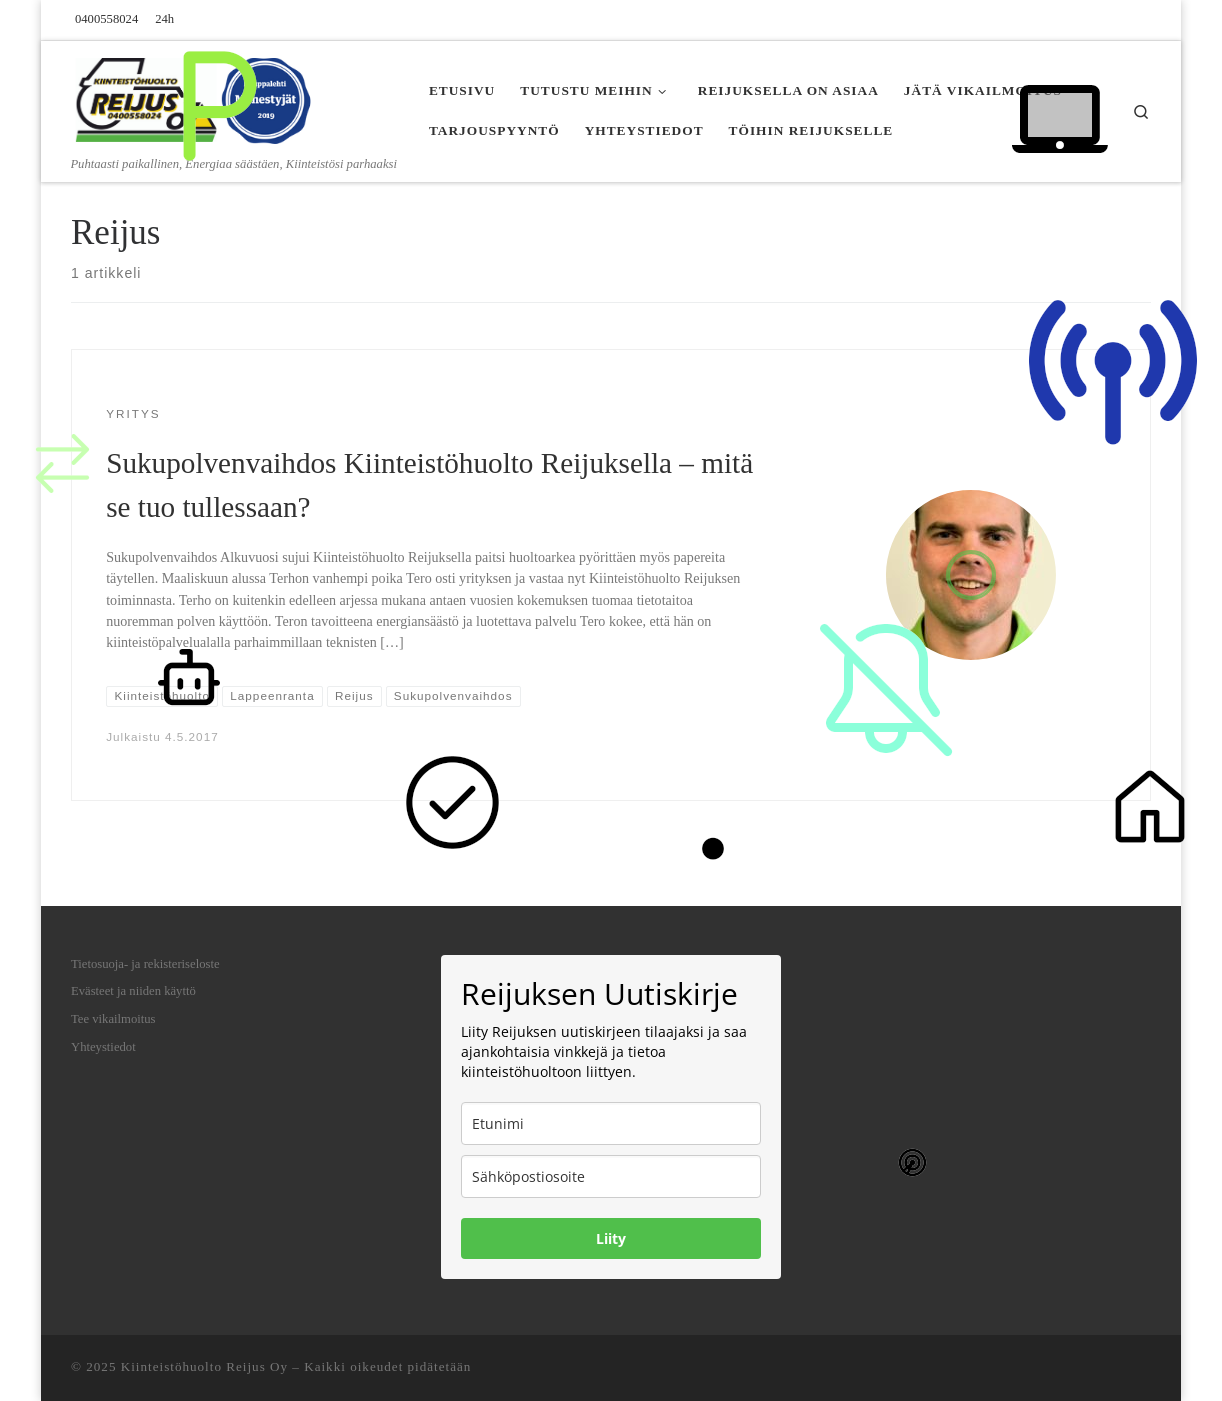  What do you see at coordinates (220, 106) in the screenshot?
I see `indicates parking availability or location` at bounding box center [220, 106].